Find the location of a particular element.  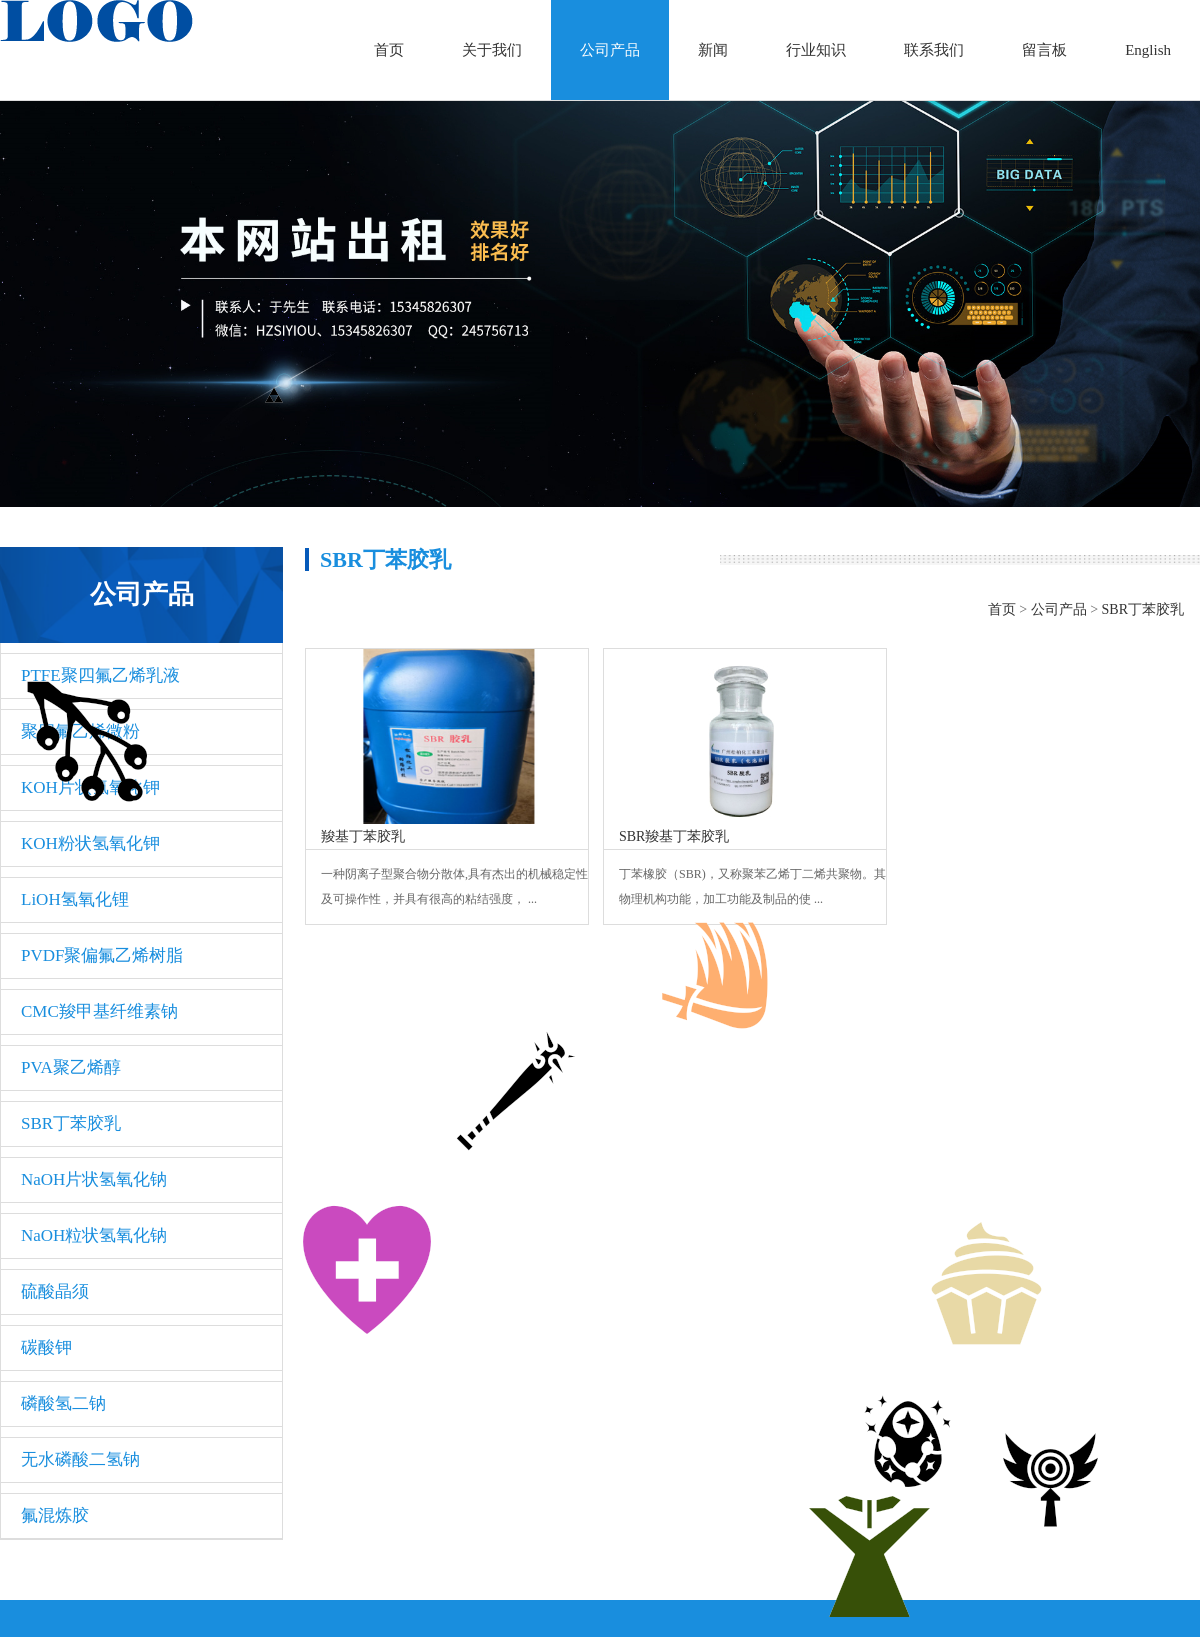

add to favorites is located at coordinates (367, 1270).